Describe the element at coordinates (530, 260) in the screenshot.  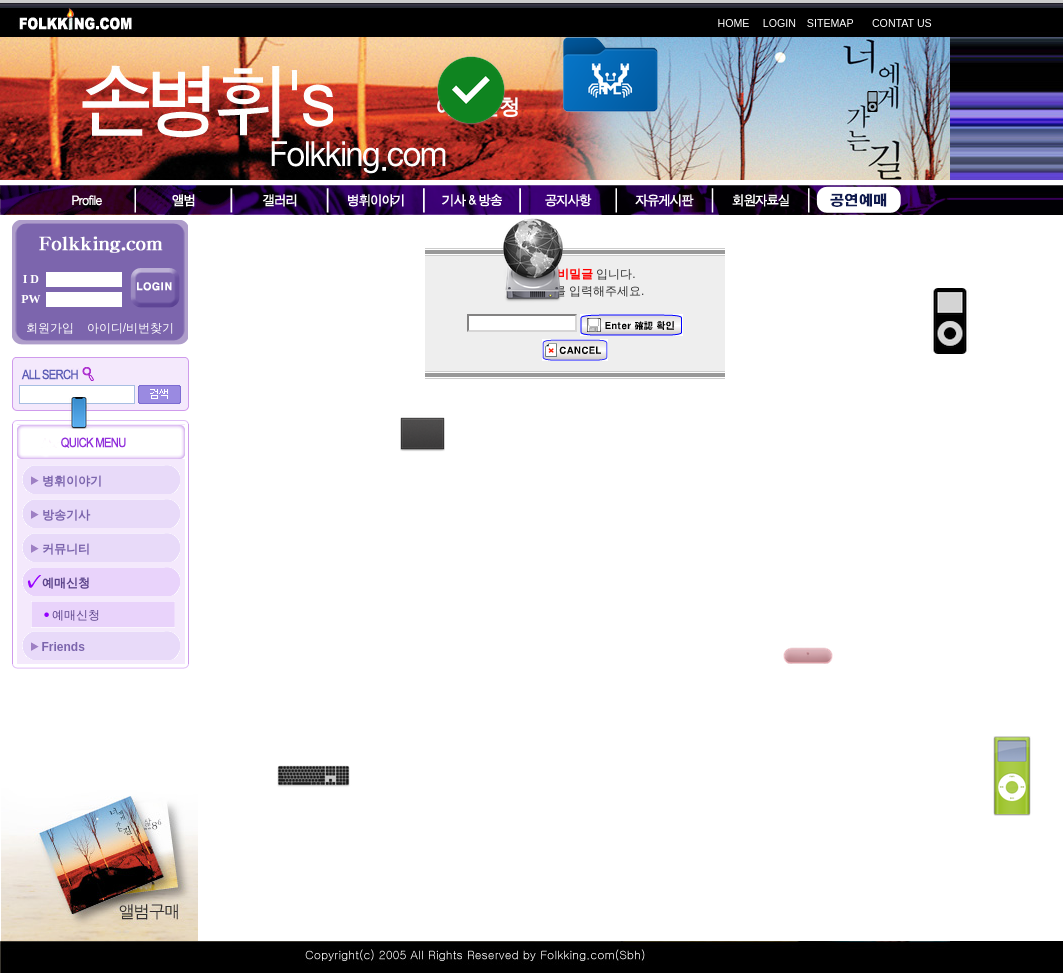
I see `access network boot volume` at that location.